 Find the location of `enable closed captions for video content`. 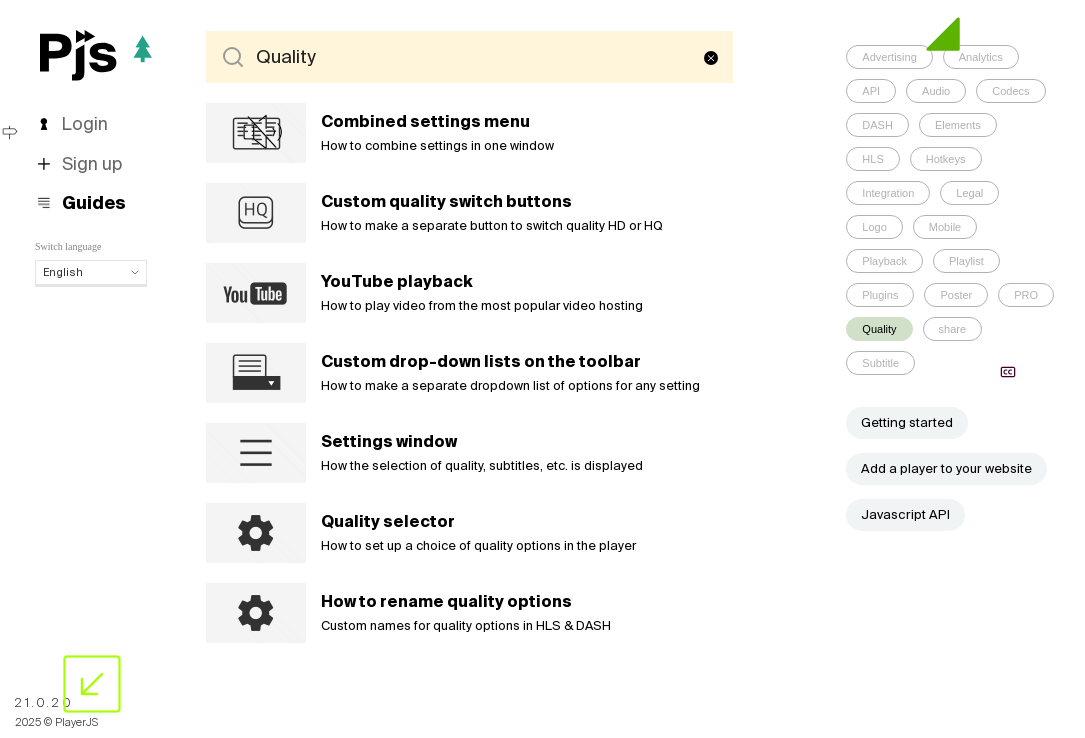

enable closed captions for video content is located at coordinates (1008, 372).